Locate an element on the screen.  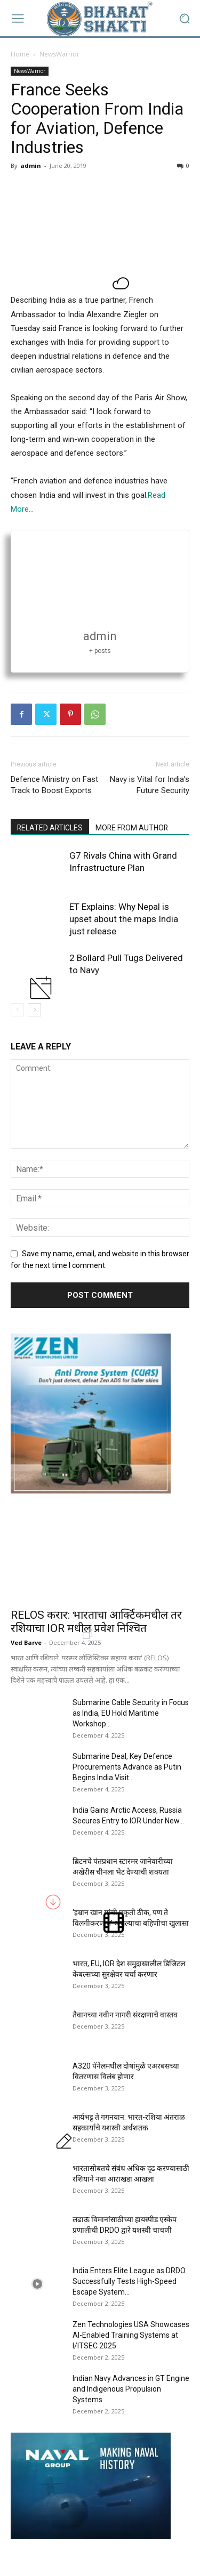
edit content or text is located at coordinates (63, 2141).